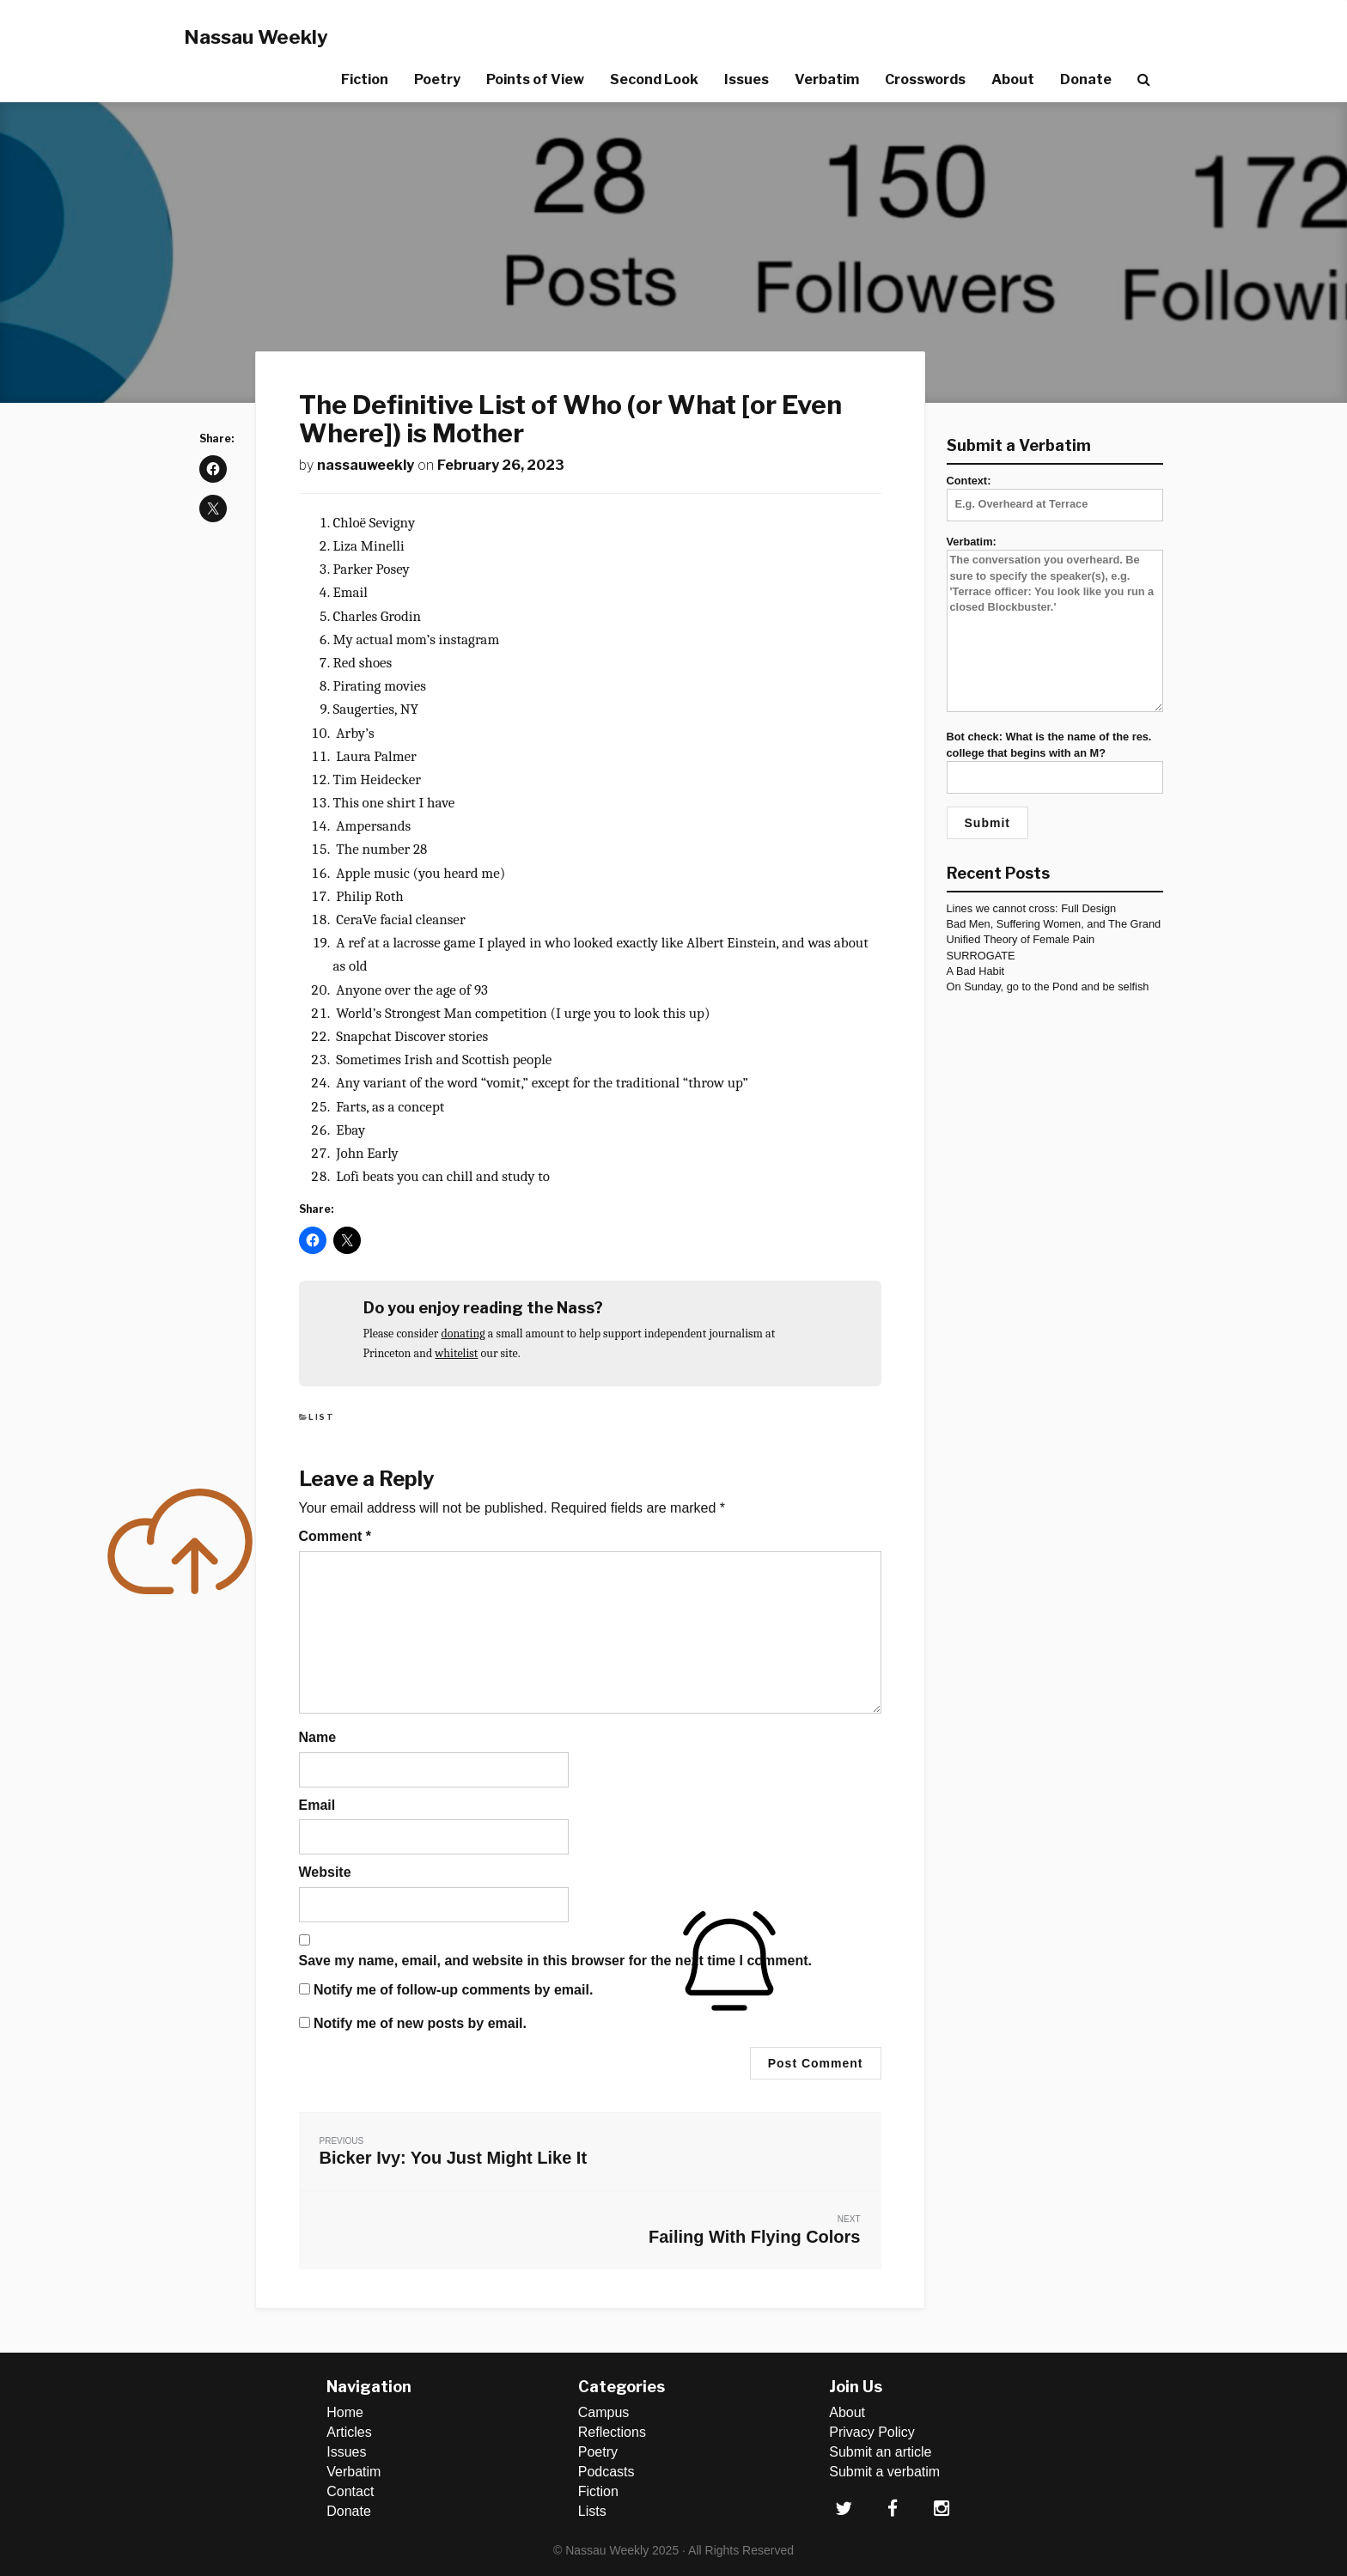 The height and width of the screenshot is (2576, 1347). Describe the element at coordinates (729, 1963) in the screenshot. I see `new notification alert` at that location.